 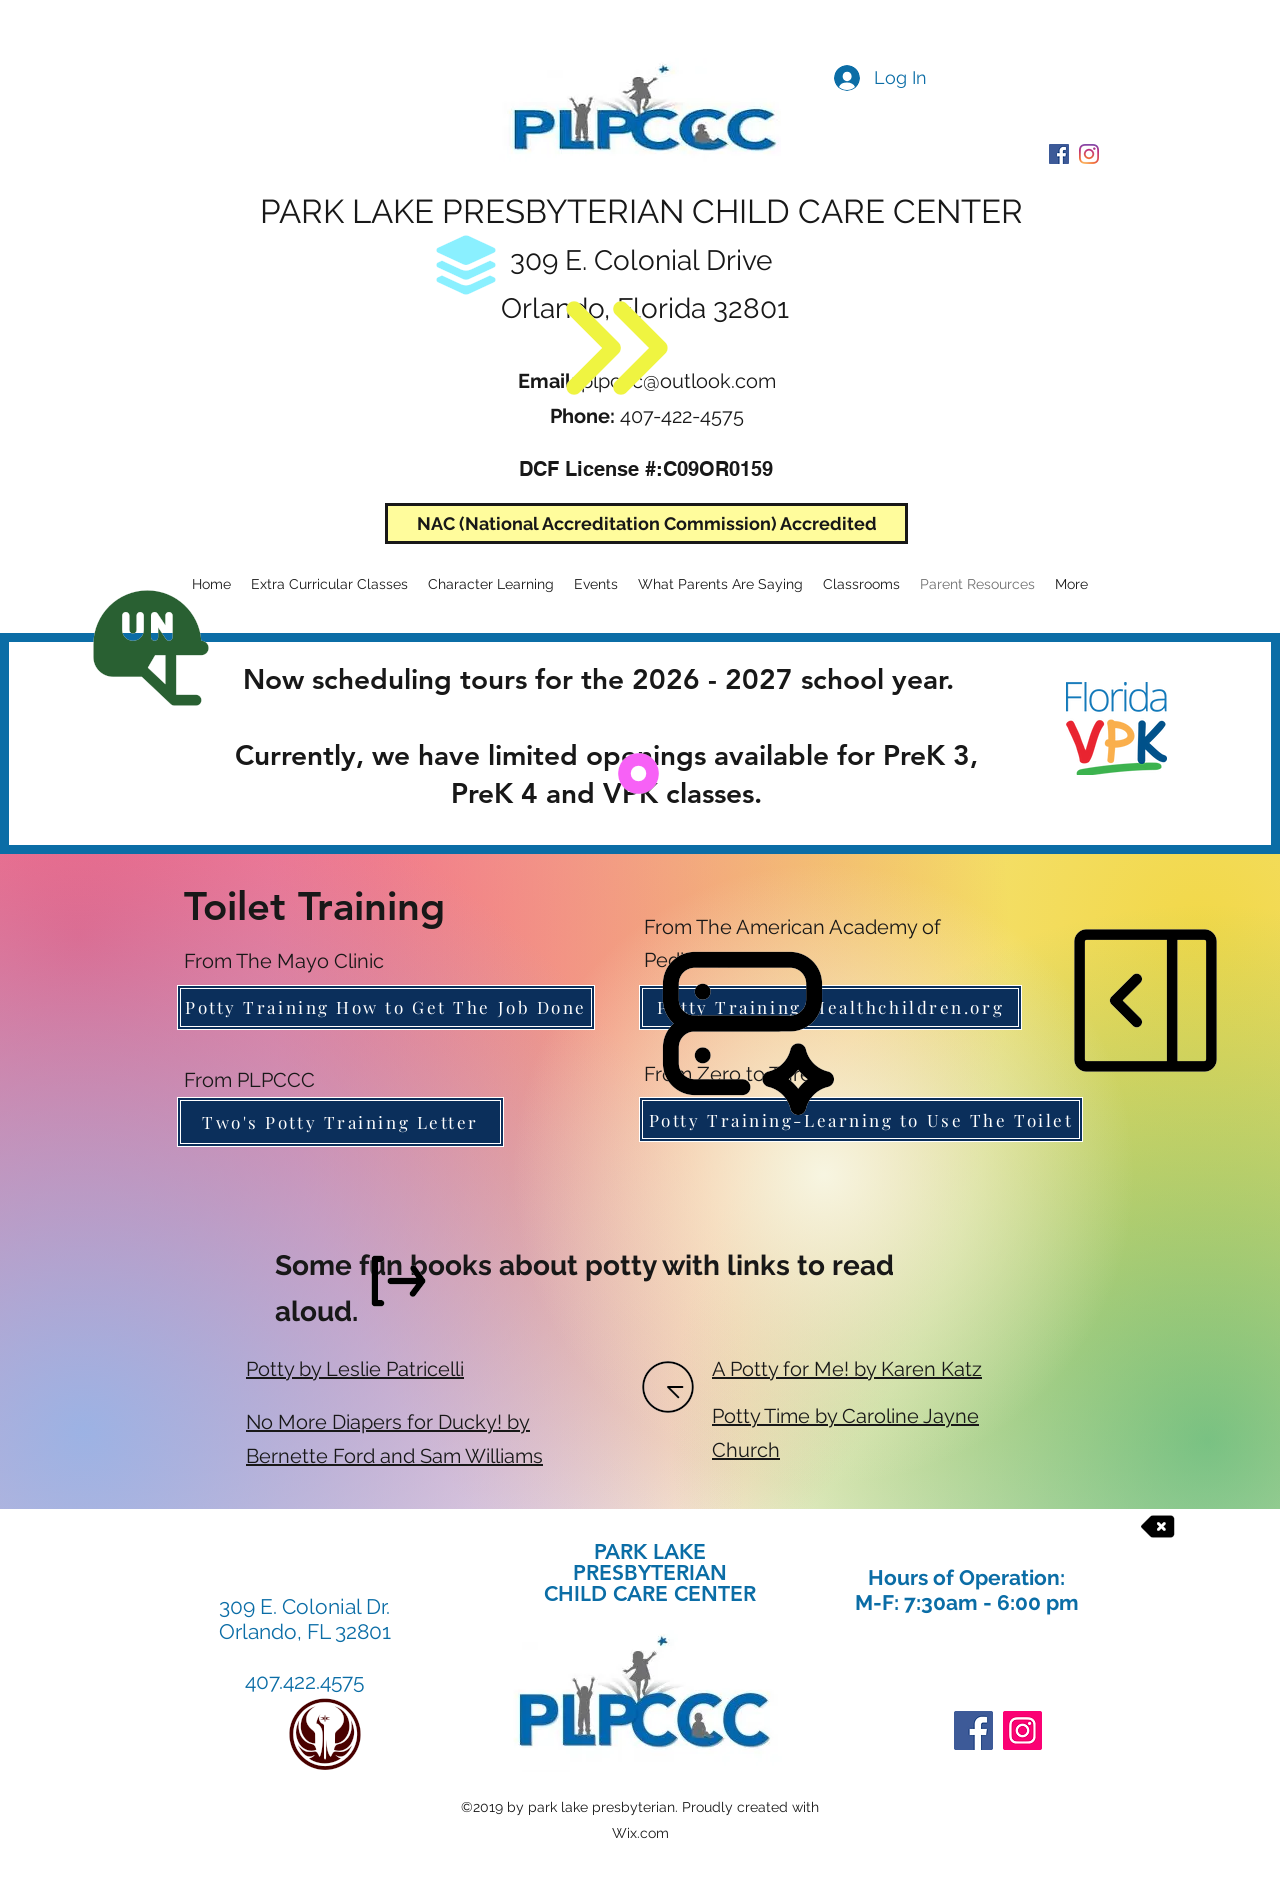 I want to click on access AI-powered server features, so click(x=742, y=1023).